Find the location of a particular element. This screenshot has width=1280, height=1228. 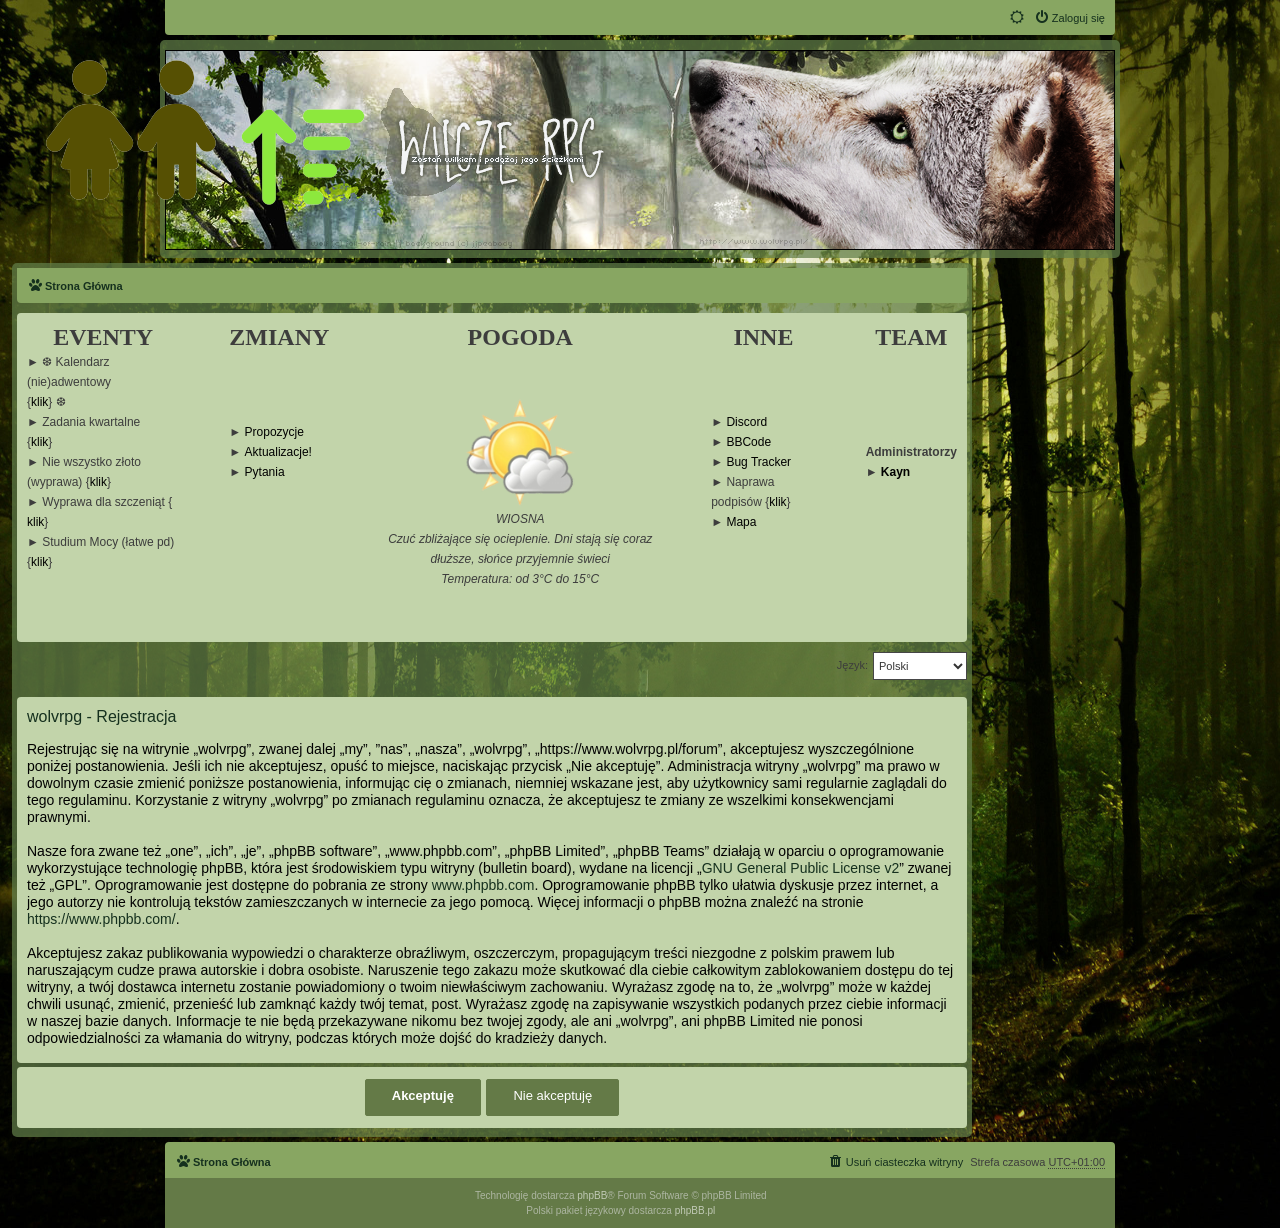

sort list in ascending order is located at coordinates (303, 157).